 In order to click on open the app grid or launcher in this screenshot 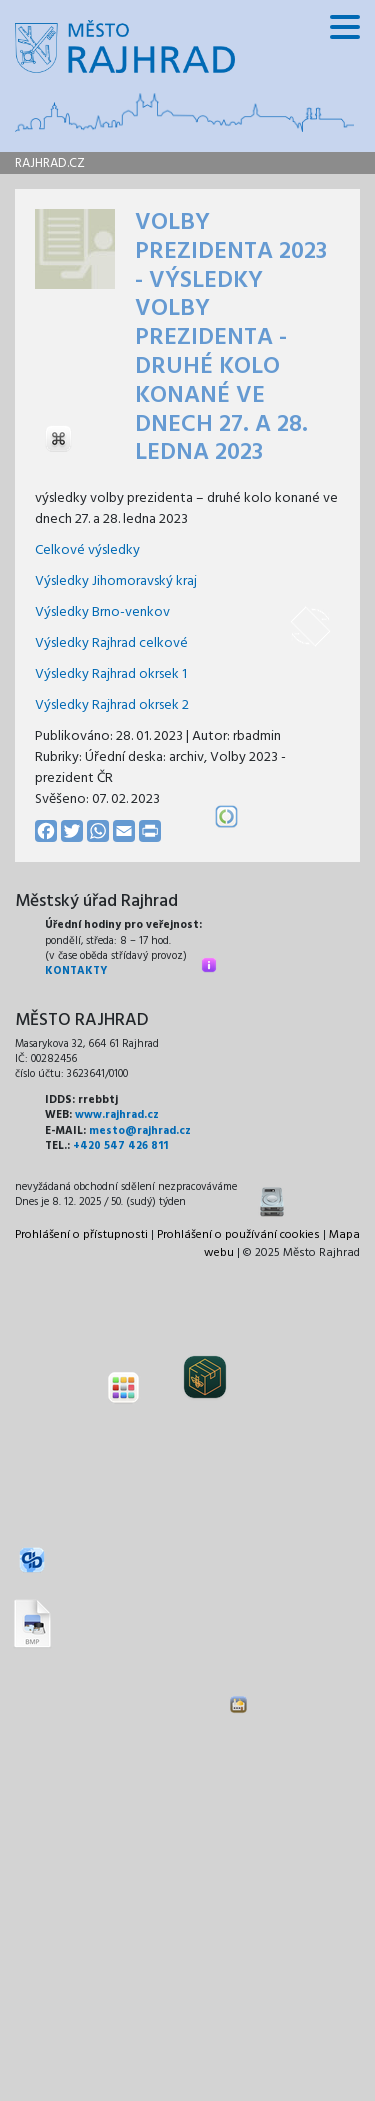, I will do `click(123, 1387)`.